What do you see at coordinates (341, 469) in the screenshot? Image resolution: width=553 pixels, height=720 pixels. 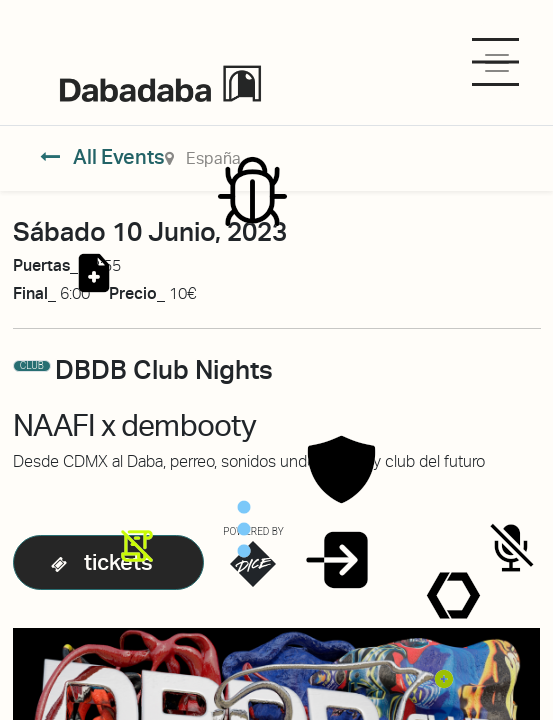 I see `access security settings` at bounding box center [341, 469].